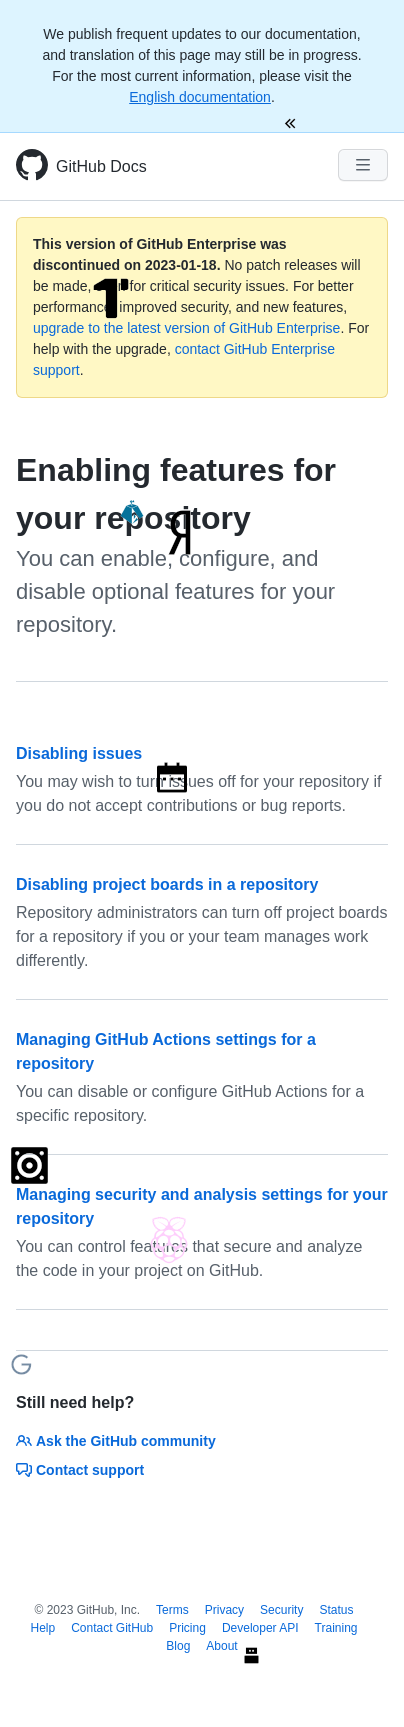  Describe the element at coordinates (169, 1240) in the screenshot. I see `raspberry pi brand logo` at that location.